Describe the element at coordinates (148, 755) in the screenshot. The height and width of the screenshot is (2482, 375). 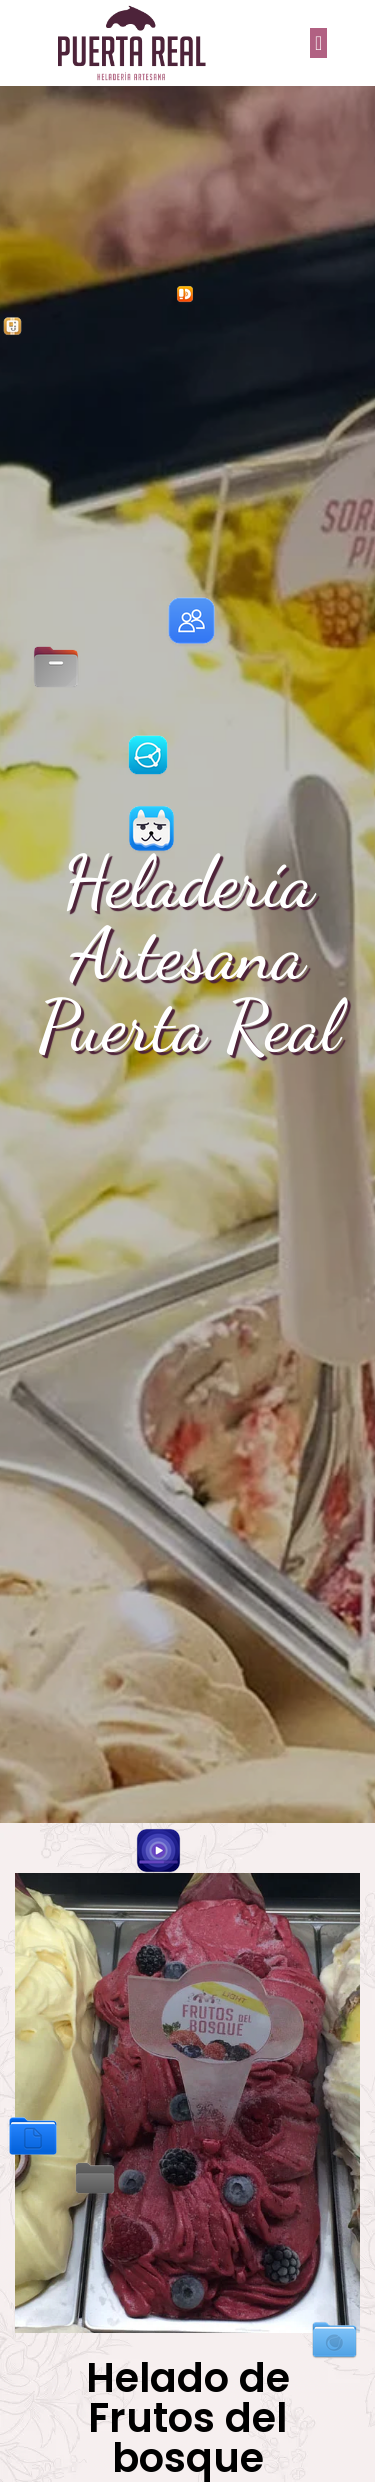
I see `open syncthing file synchronization app` at that location.